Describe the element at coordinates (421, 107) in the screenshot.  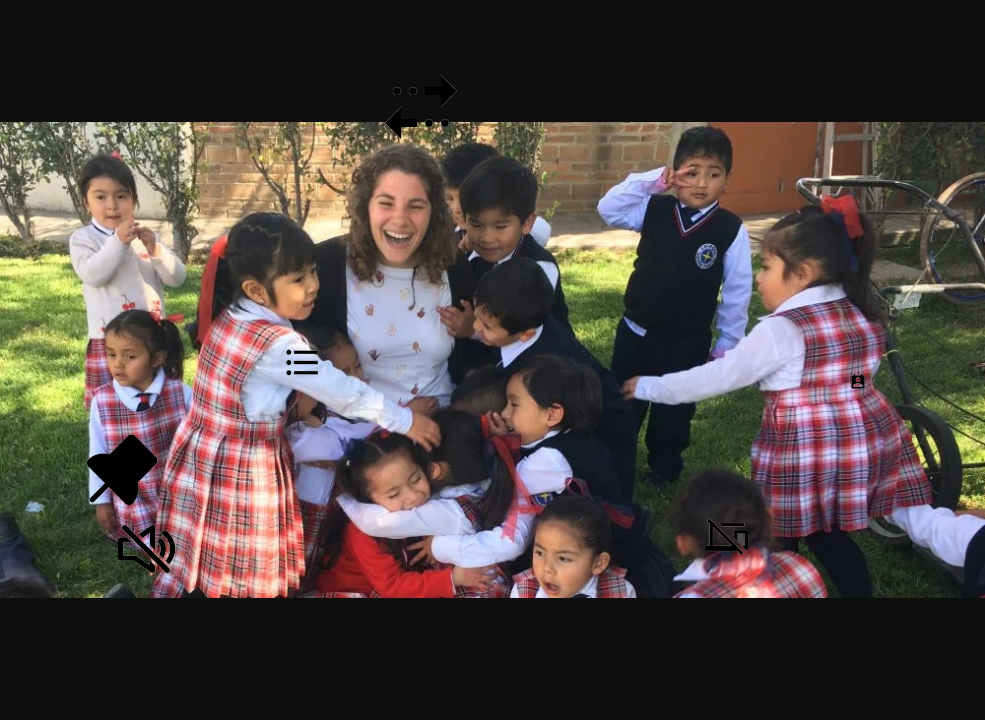
I see `indicates multiple stops on a route` at that location.